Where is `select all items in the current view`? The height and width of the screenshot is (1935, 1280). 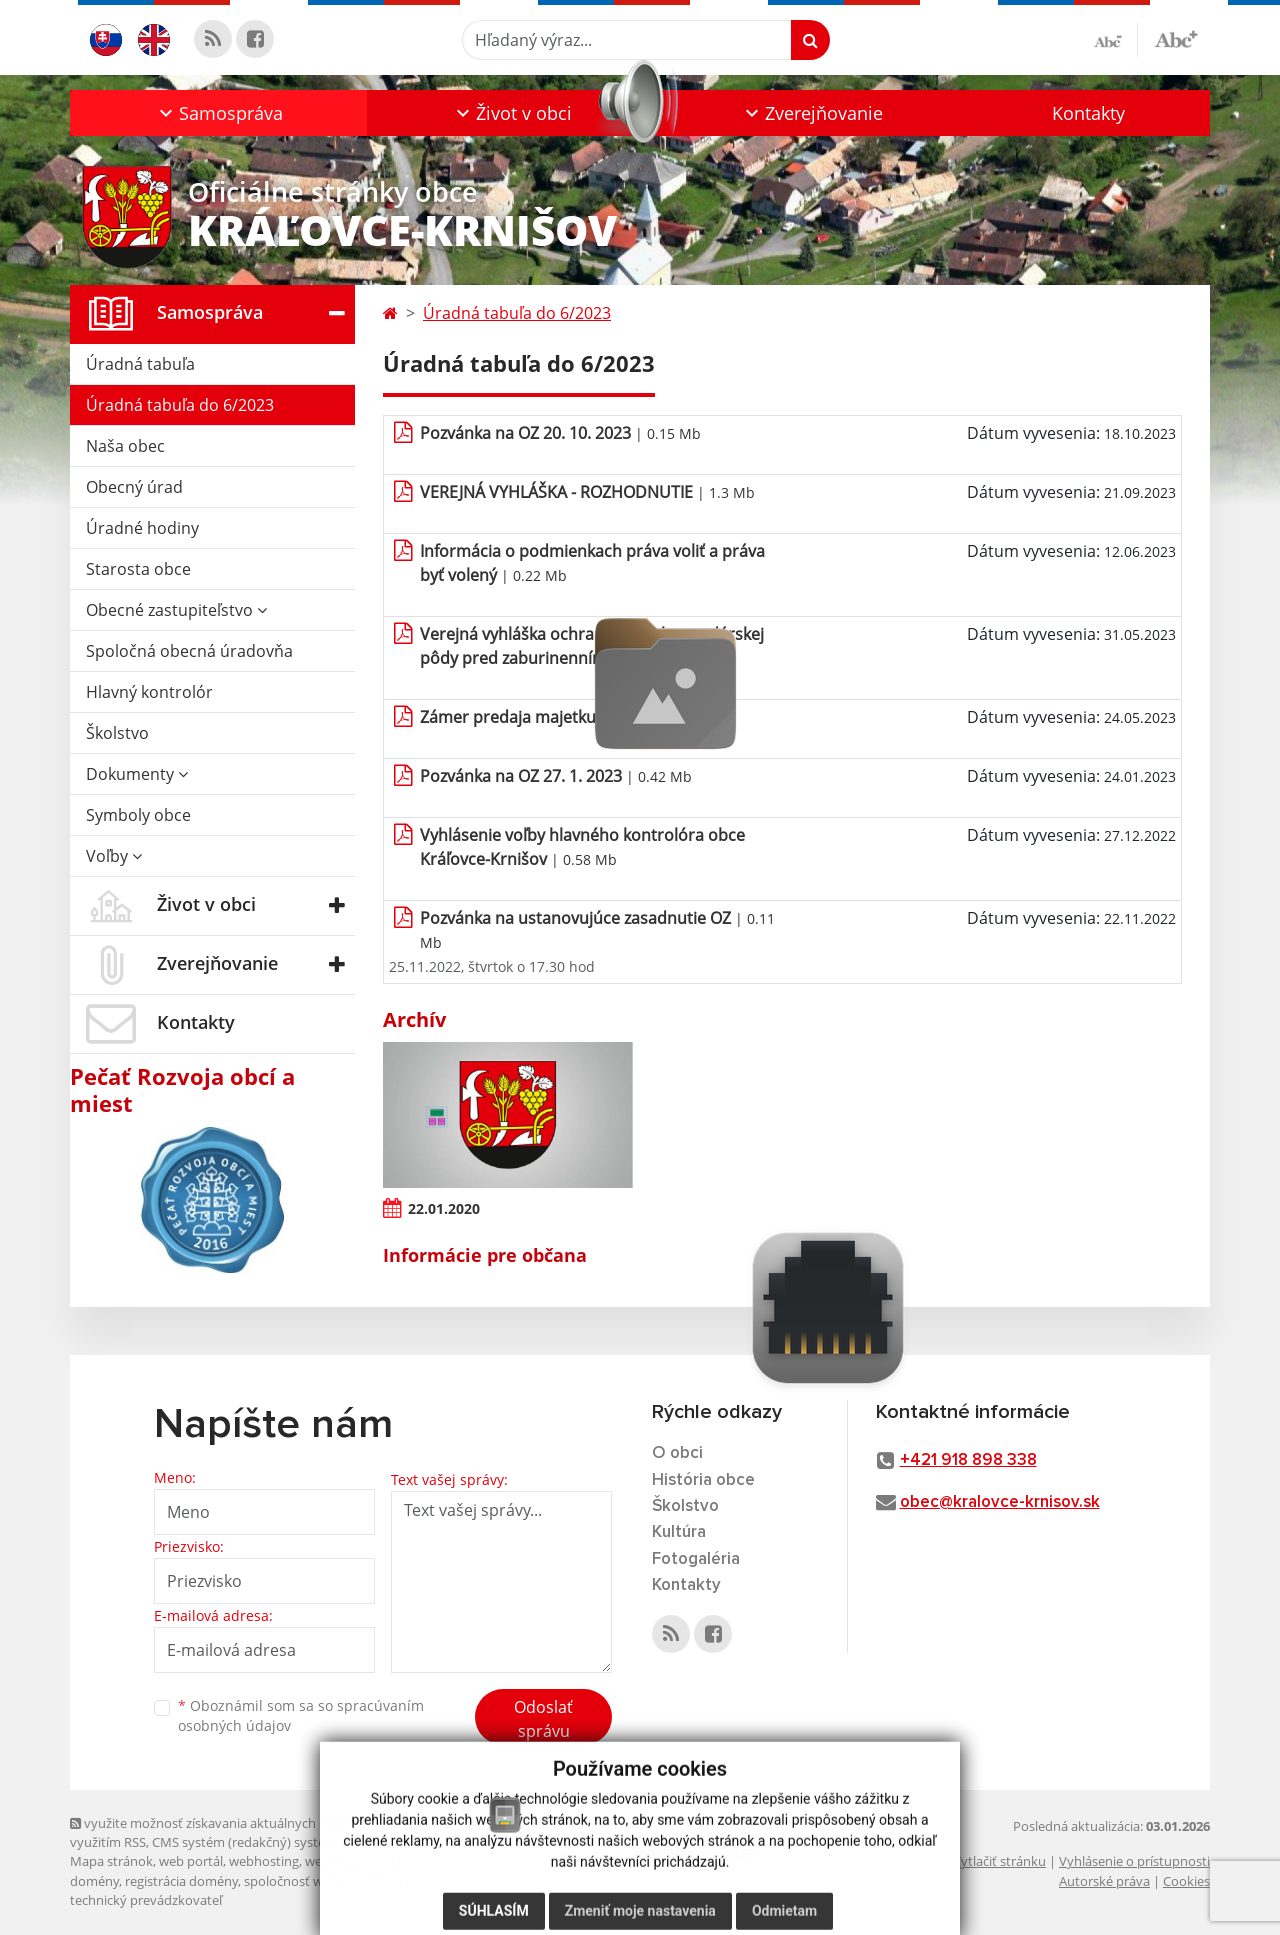
select all items in the current view is located at coordinates (437, 1117).